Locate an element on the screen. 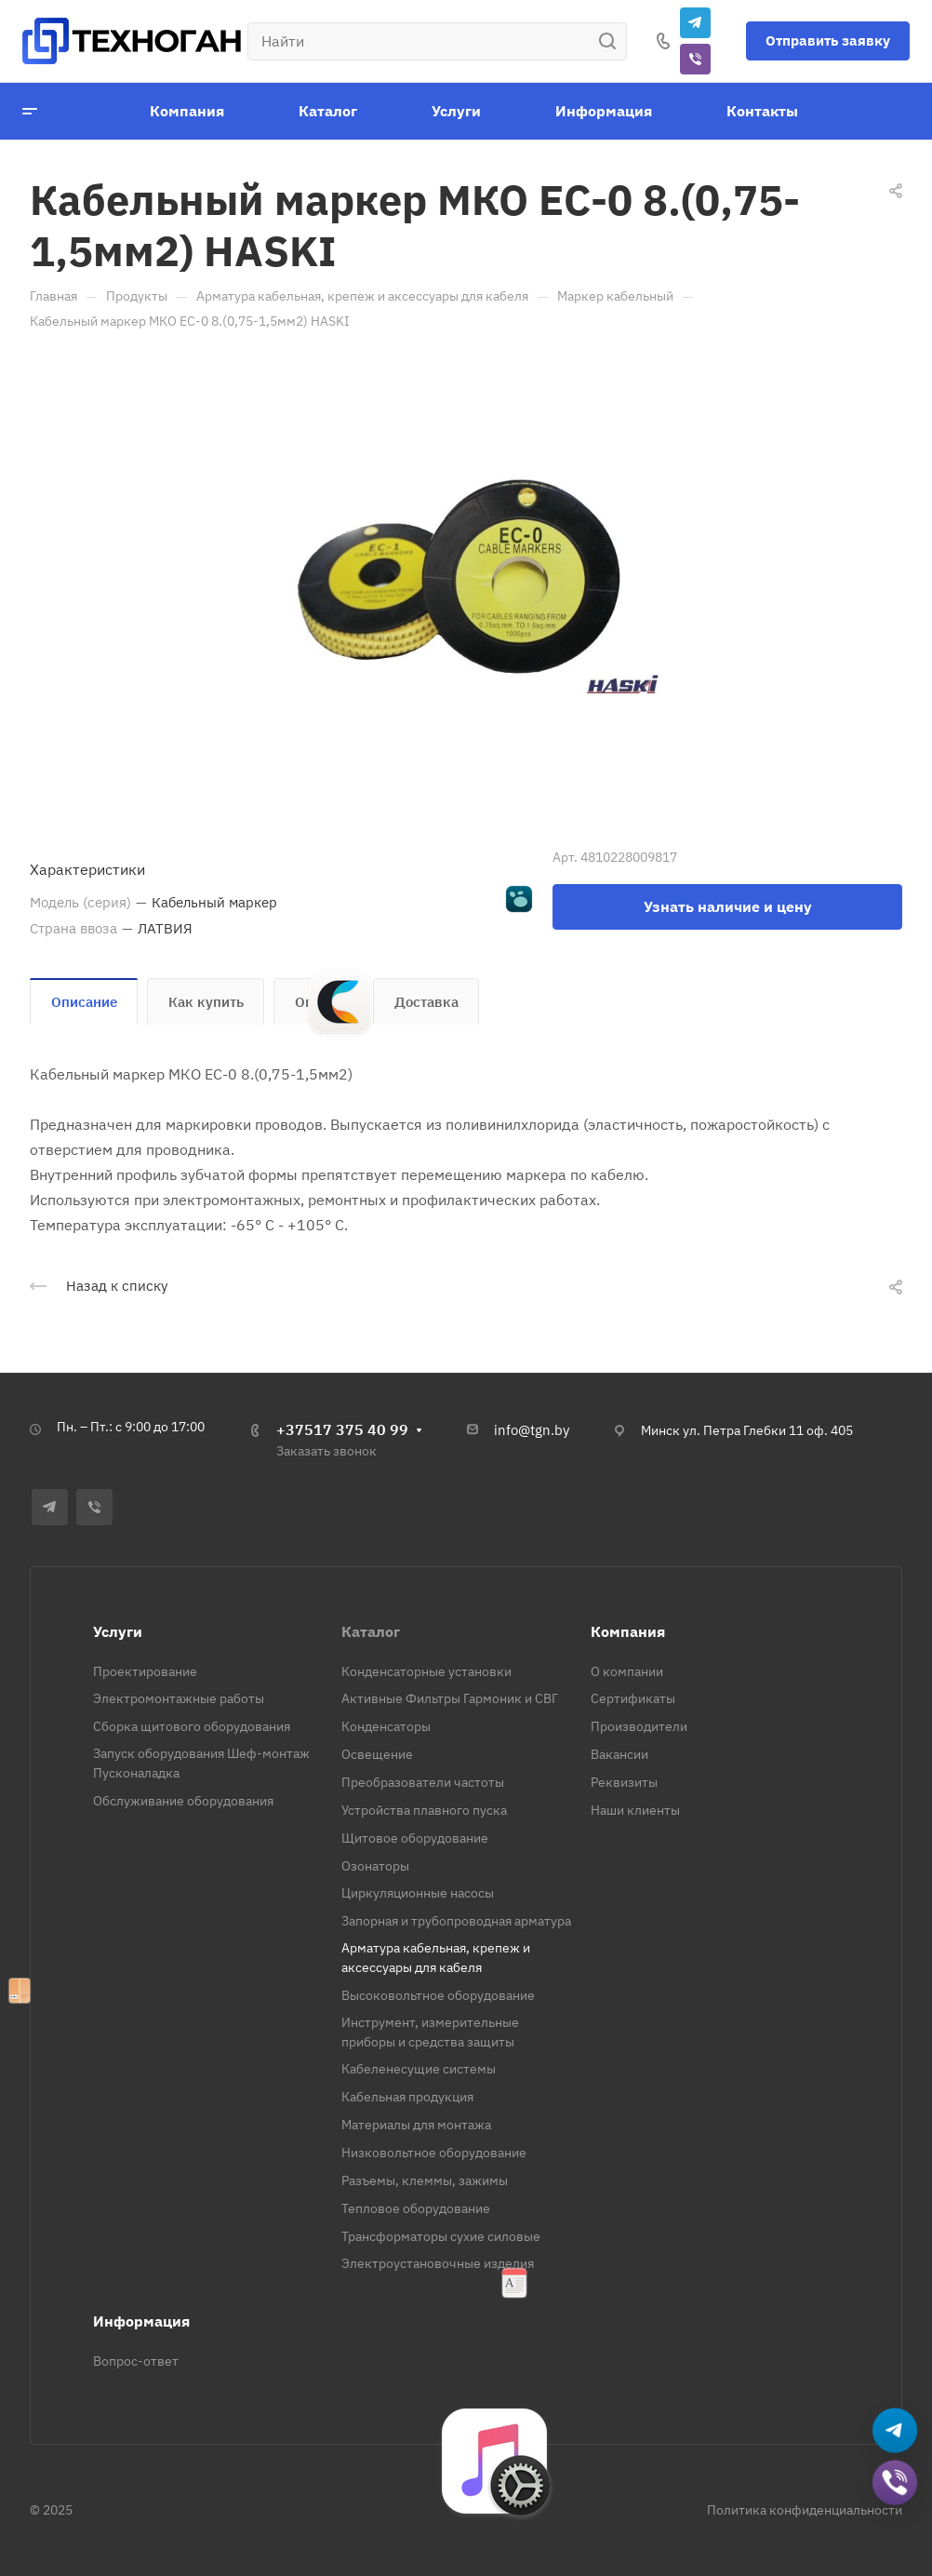 The image size is (932, 2576). open package manager application is located at coordinates (20, 1991).